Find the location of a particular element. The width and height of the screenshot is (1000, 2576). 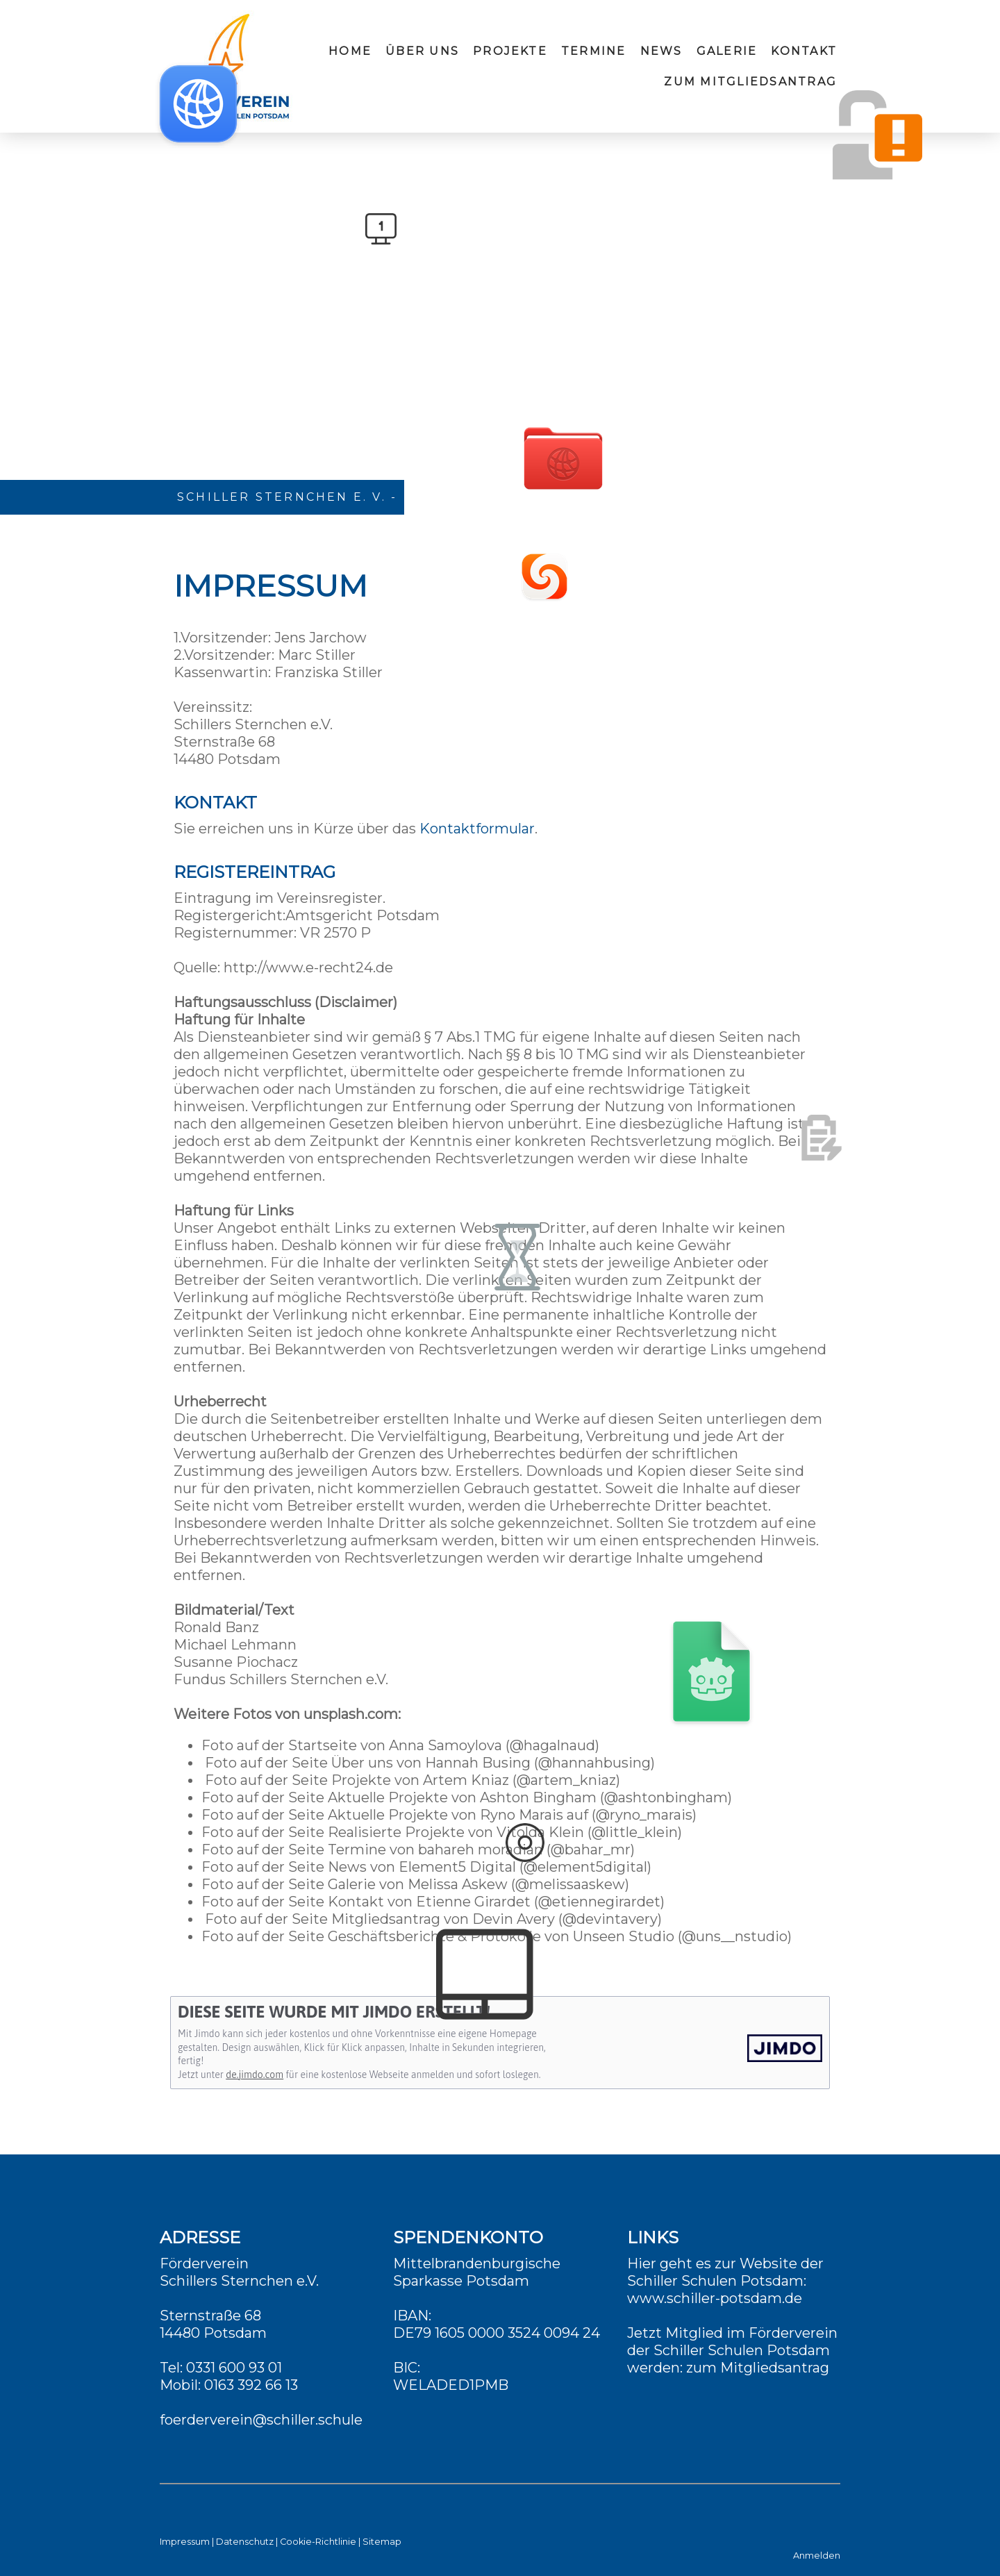

a godot shader file is located at coordinates (711, 1673).